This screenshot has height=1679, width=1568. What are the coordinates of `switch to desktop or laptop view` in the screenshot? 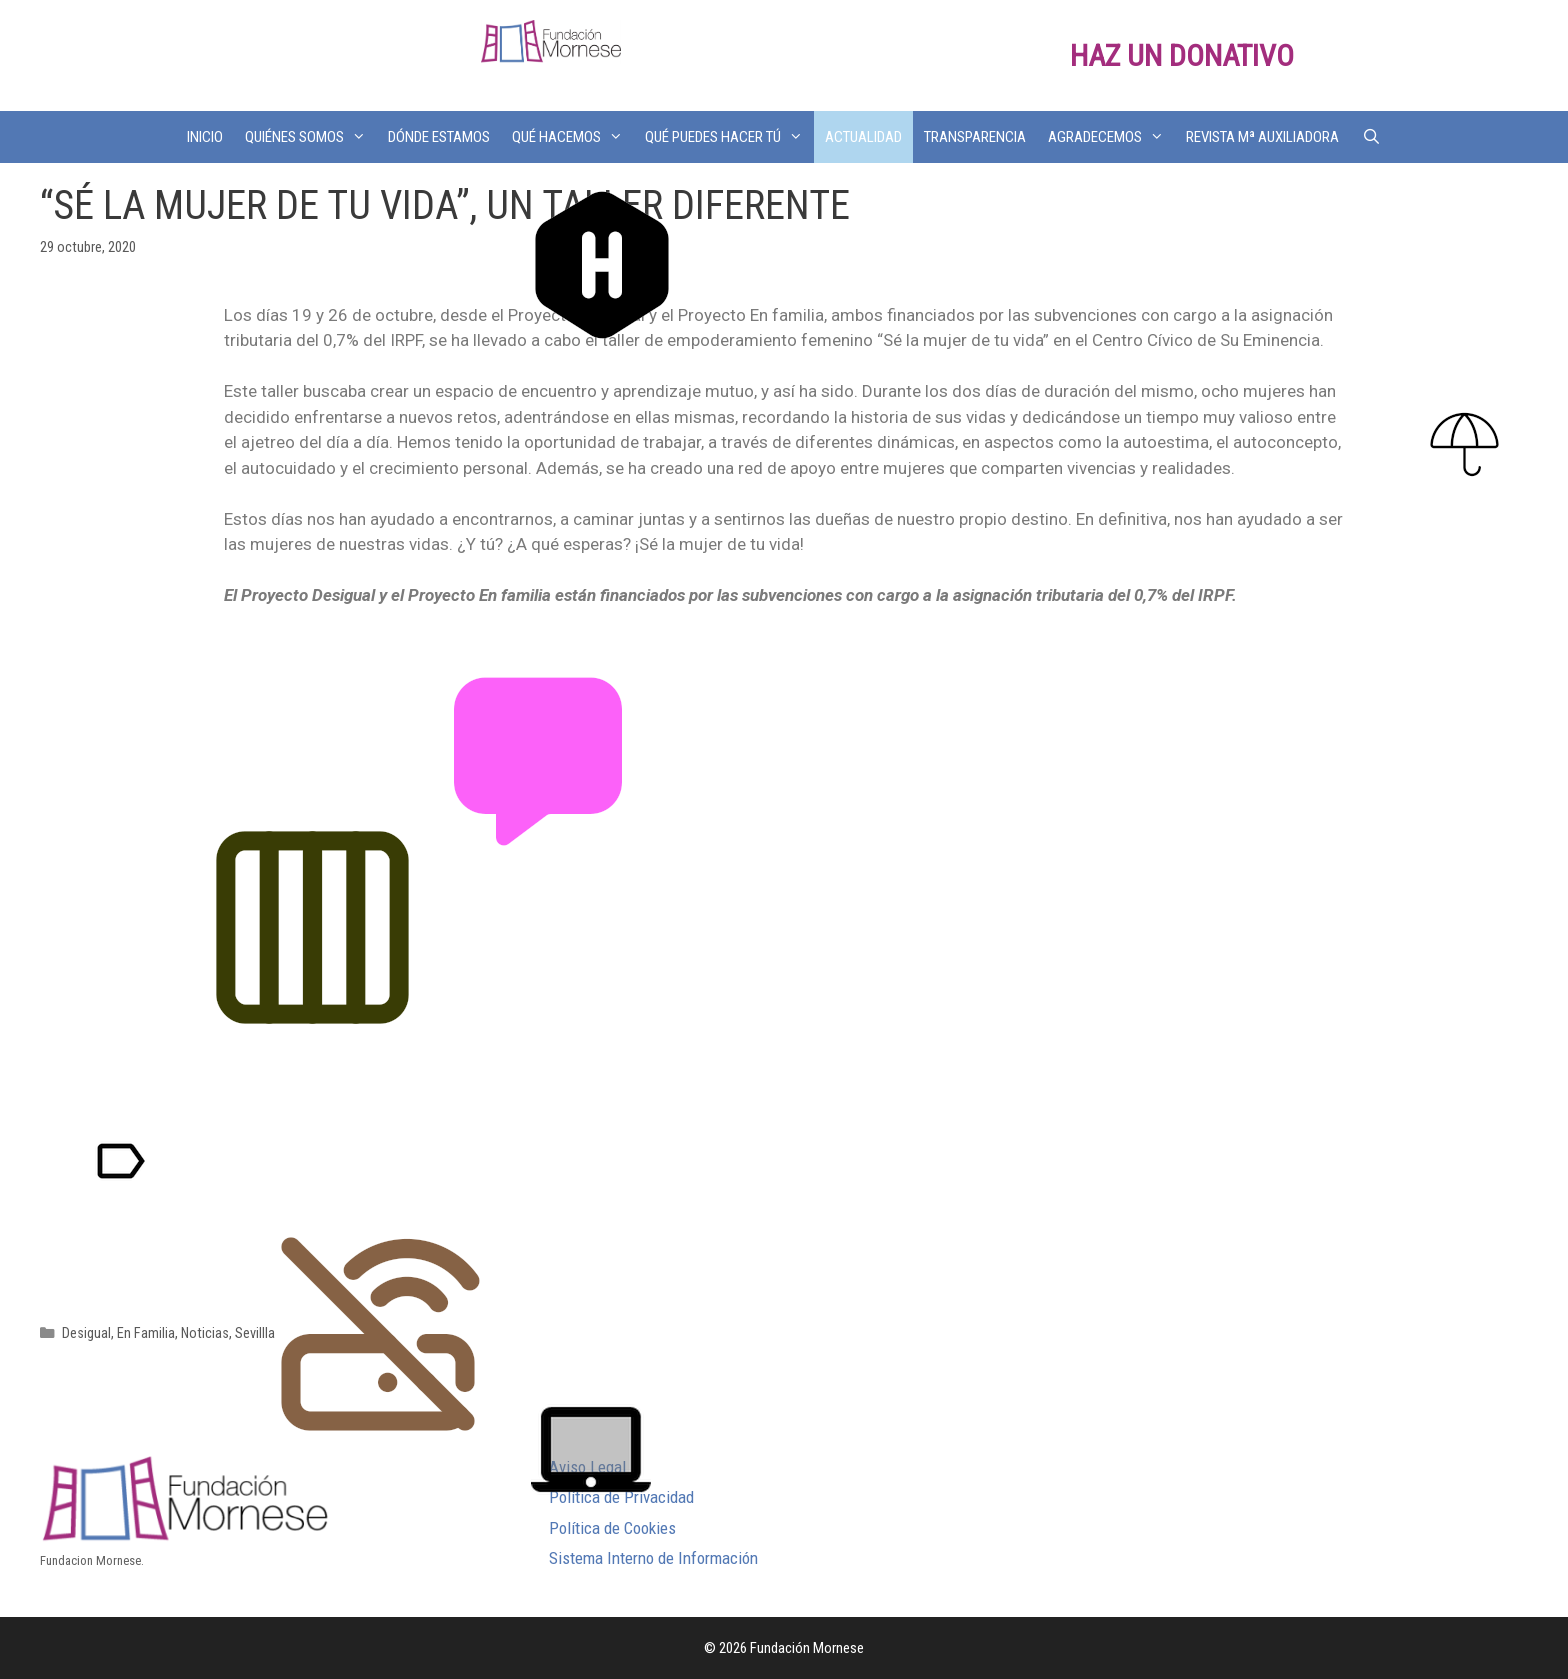 It's located at (591, 1452).